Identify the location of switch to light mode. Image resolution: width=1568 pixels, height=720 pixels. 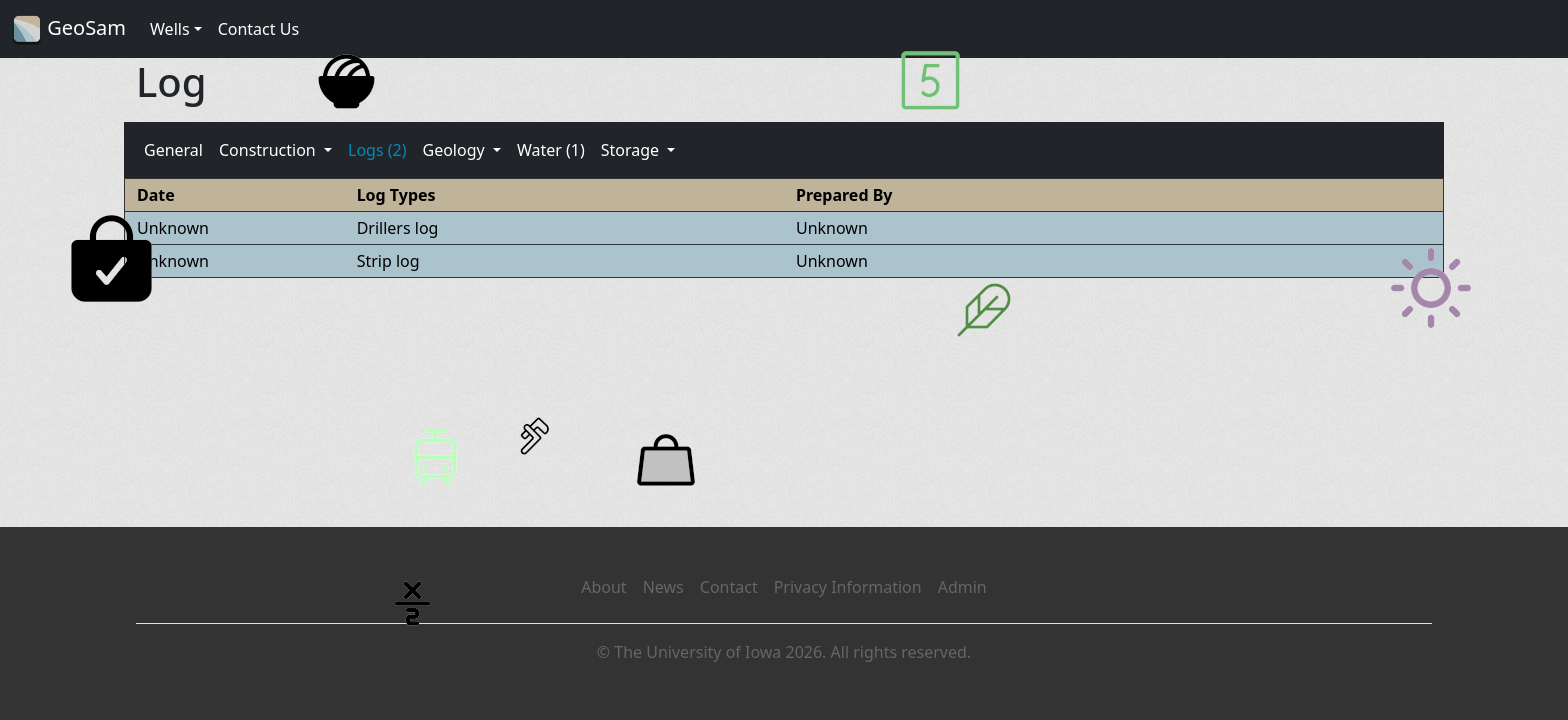
(1431, 288).